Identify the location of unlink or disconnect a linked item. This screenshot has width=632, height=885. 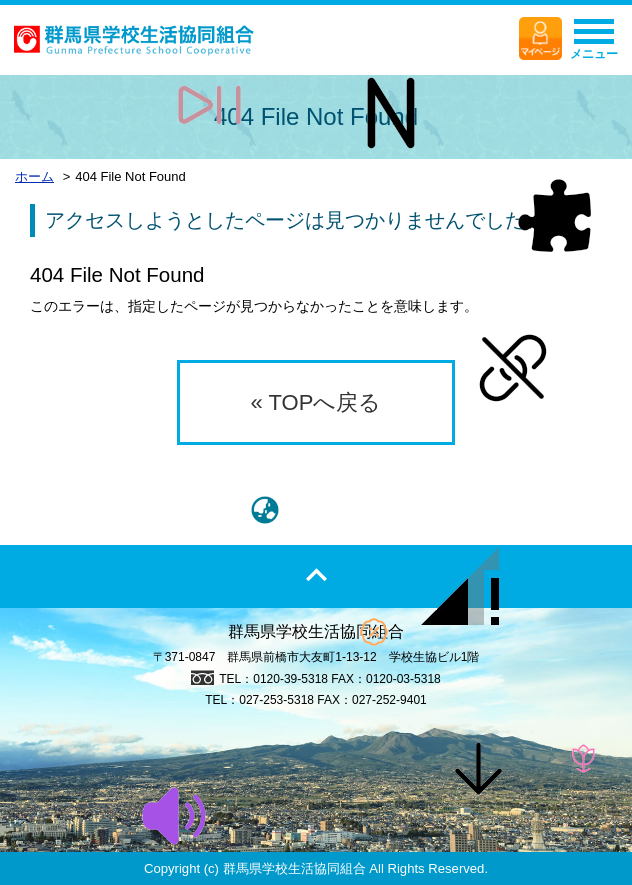
(513, 368).